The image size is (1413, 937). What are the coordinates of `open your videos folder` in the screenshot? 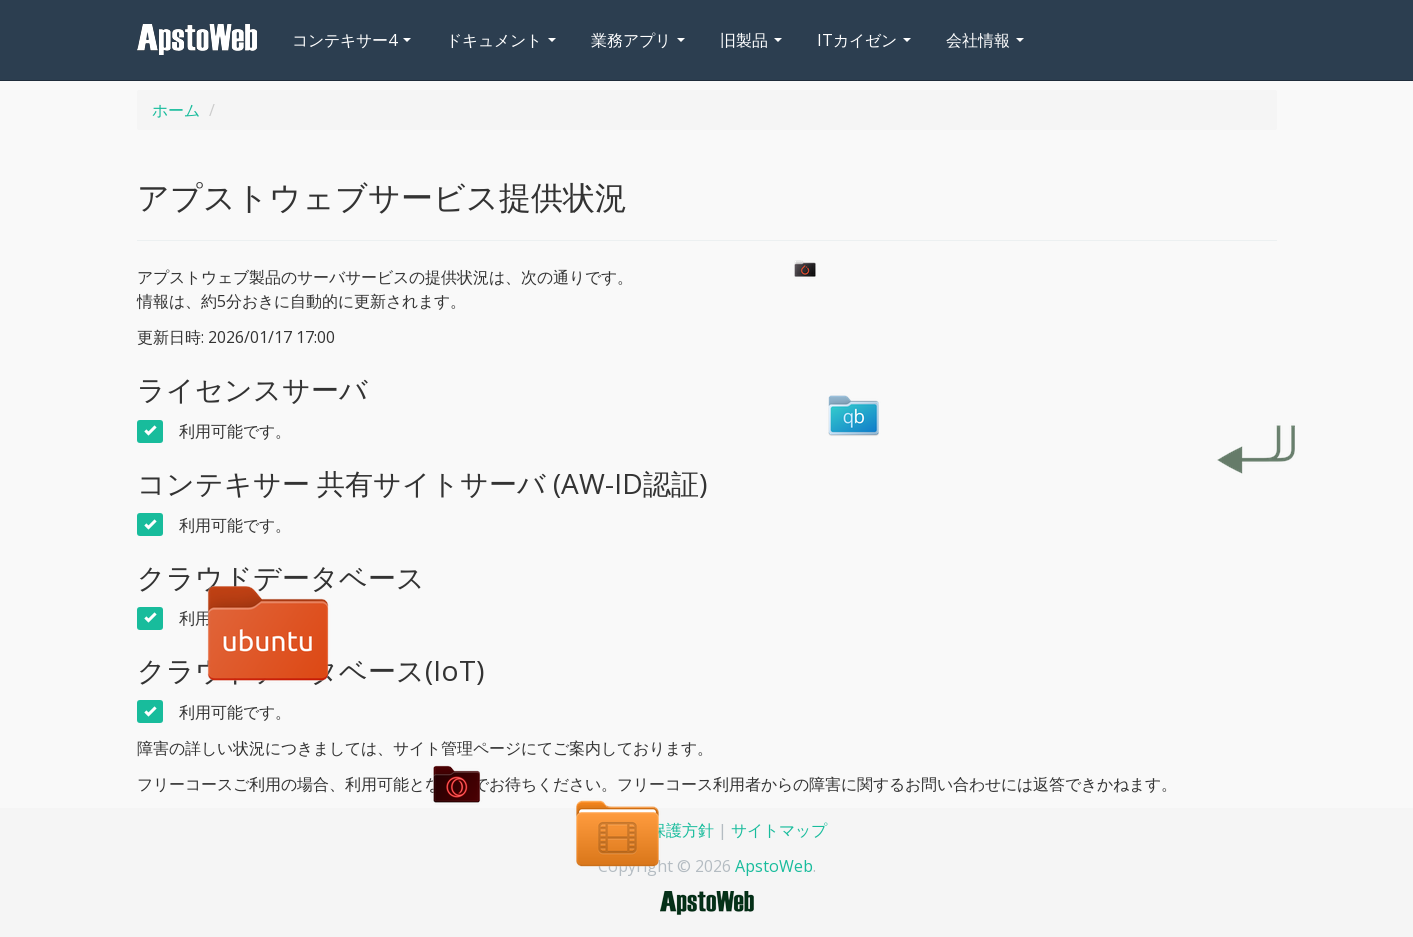 It's located at (617, 833).